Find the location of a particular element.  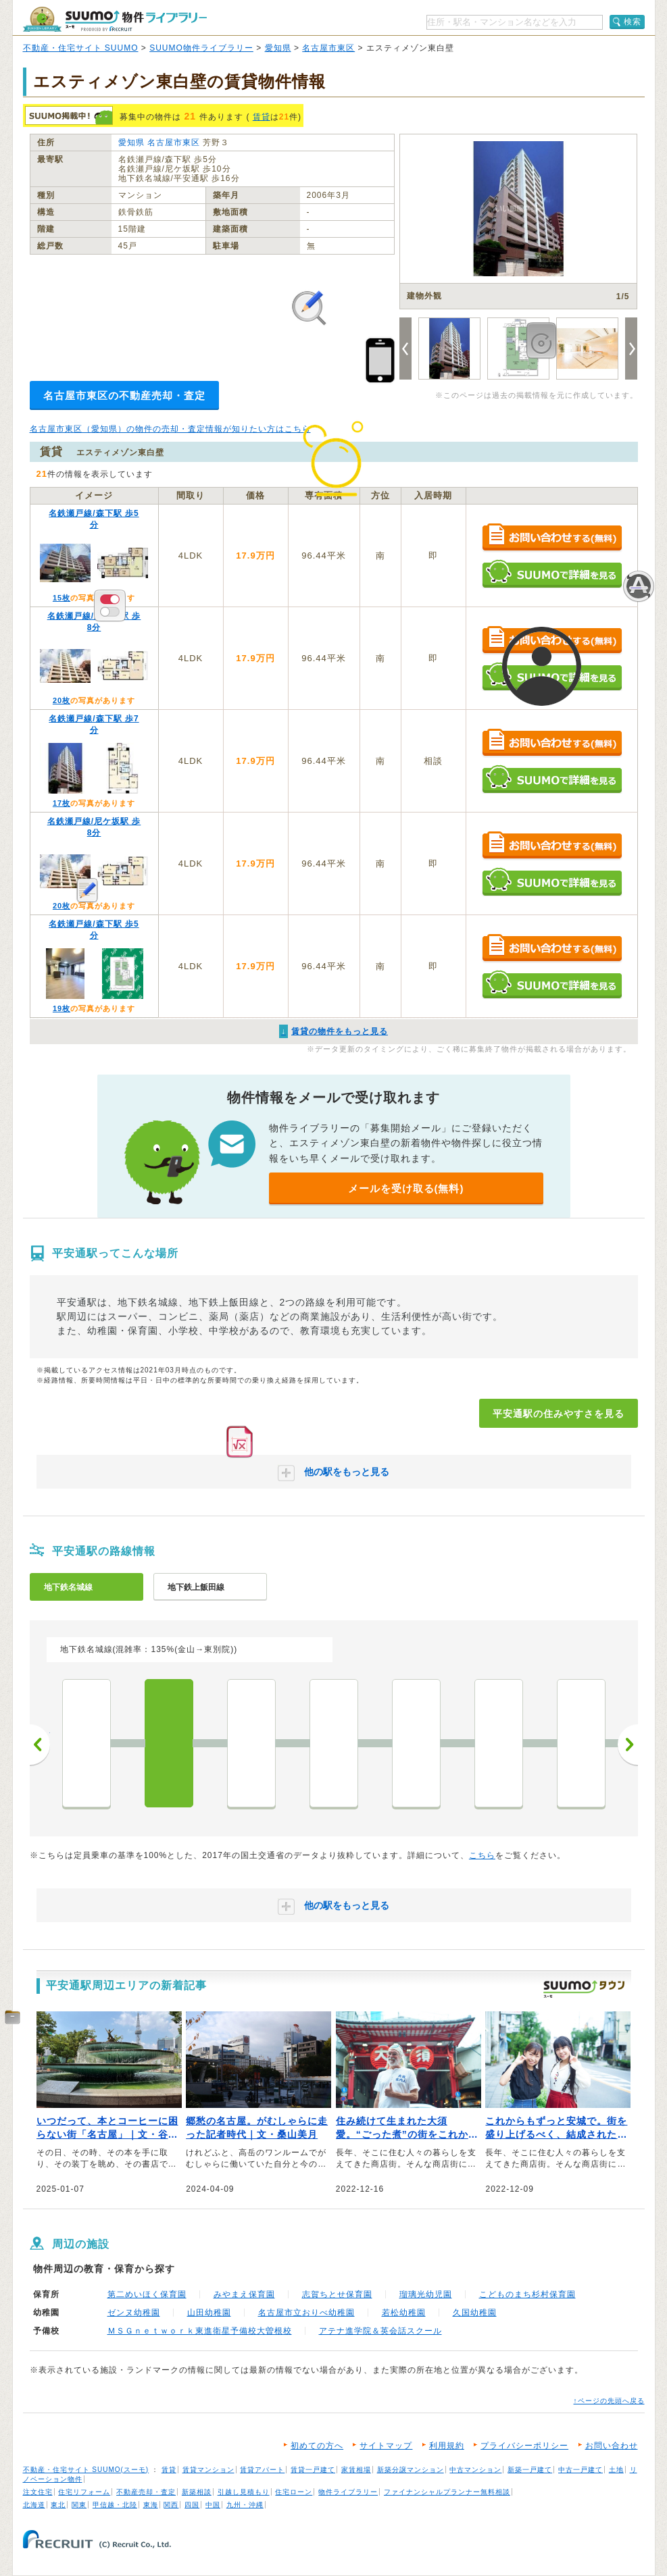

open find and replace tool is located at coordinates (309, 308).